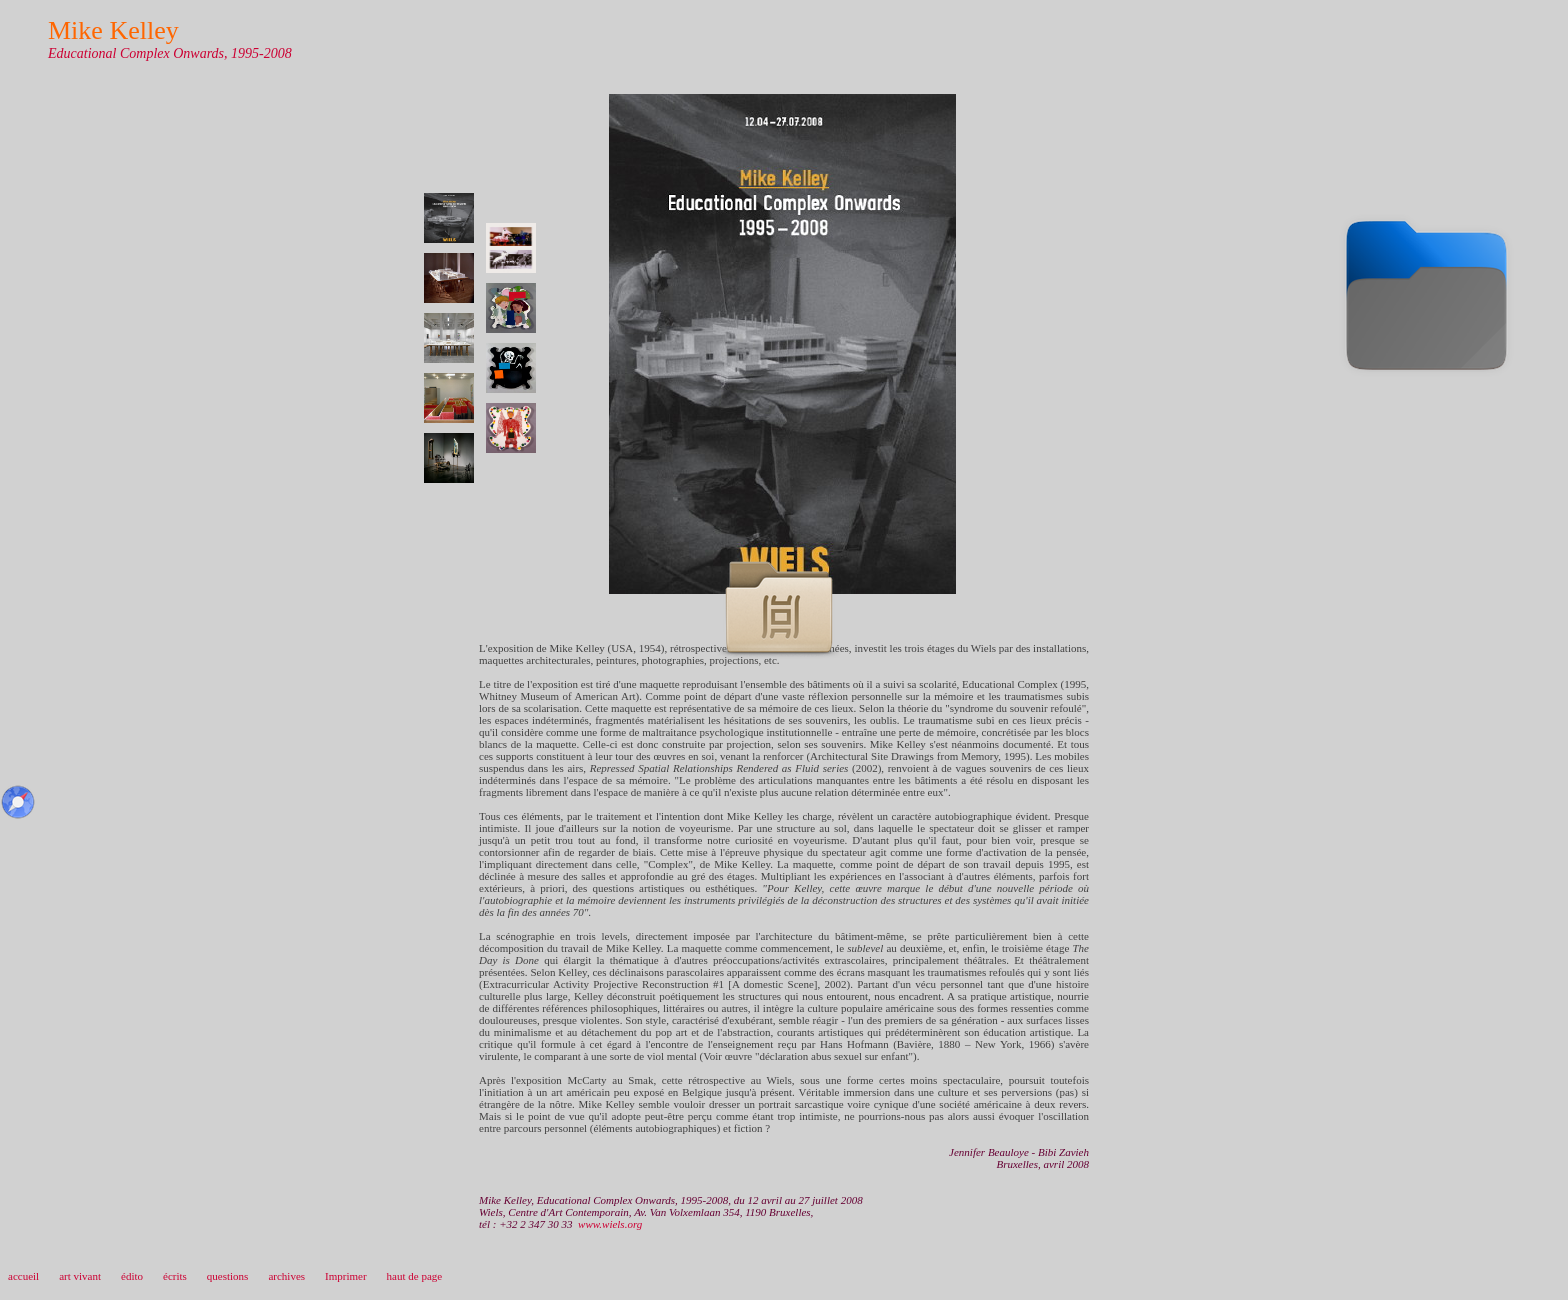  What do you see at coordinates (779, 613) in the screenshot?
I see `open your videos folder` at bounding box center [779, 613].